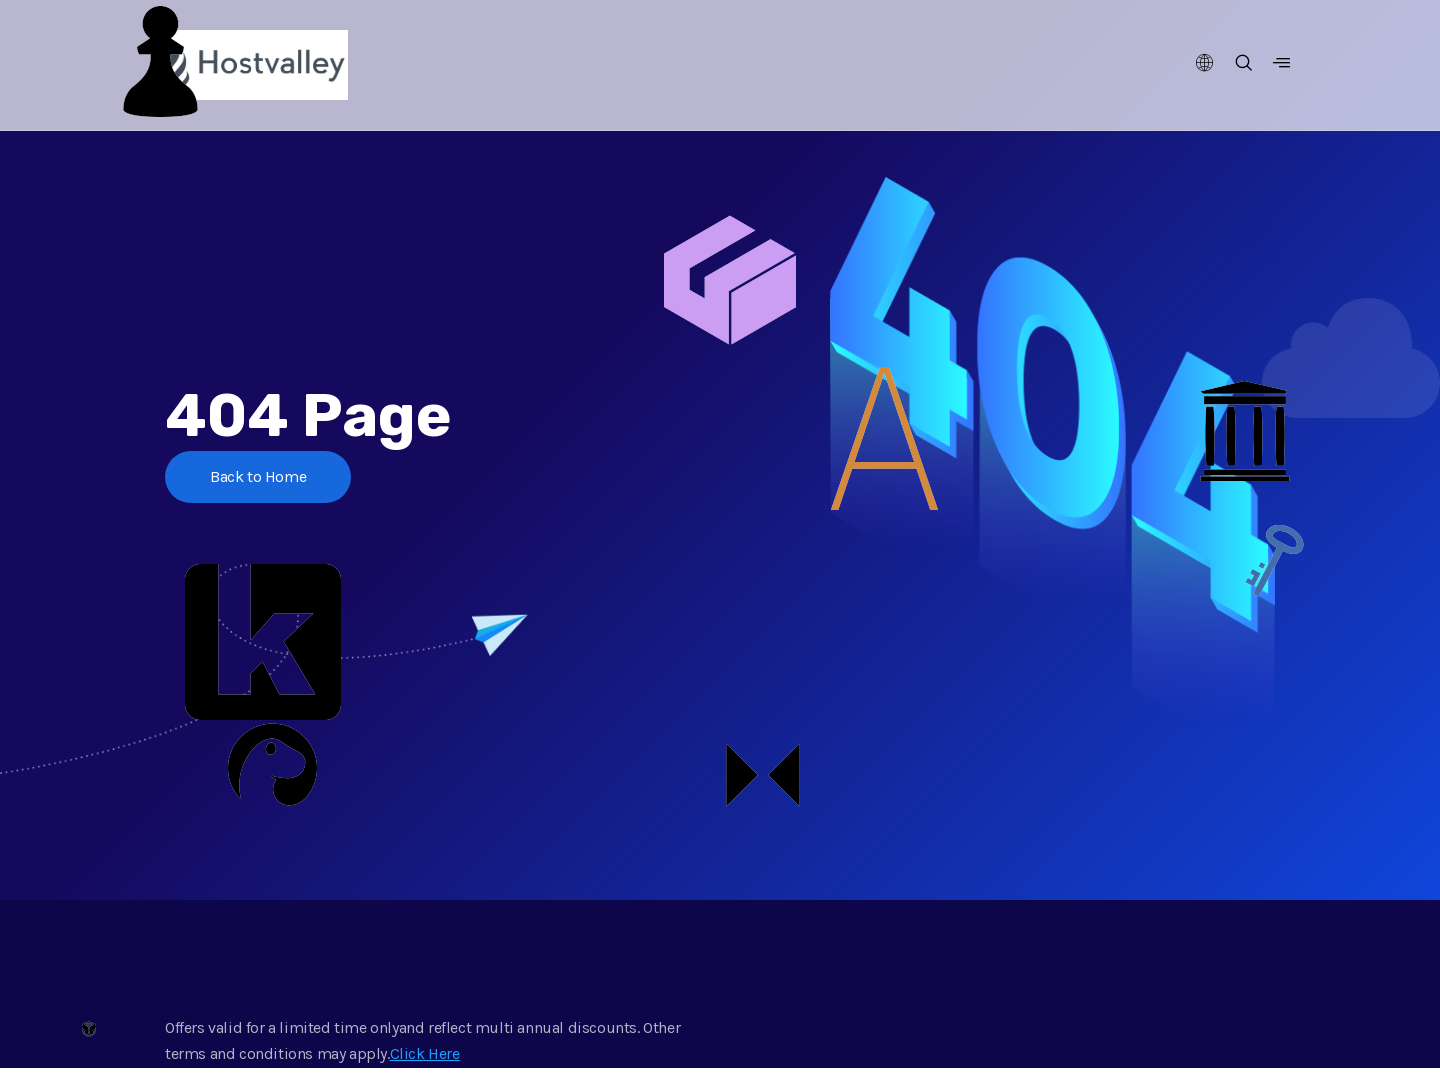  Describe the element at coordinates (884, 438) in the screenshot. I see `A-Frame VR framework logo` at that location.